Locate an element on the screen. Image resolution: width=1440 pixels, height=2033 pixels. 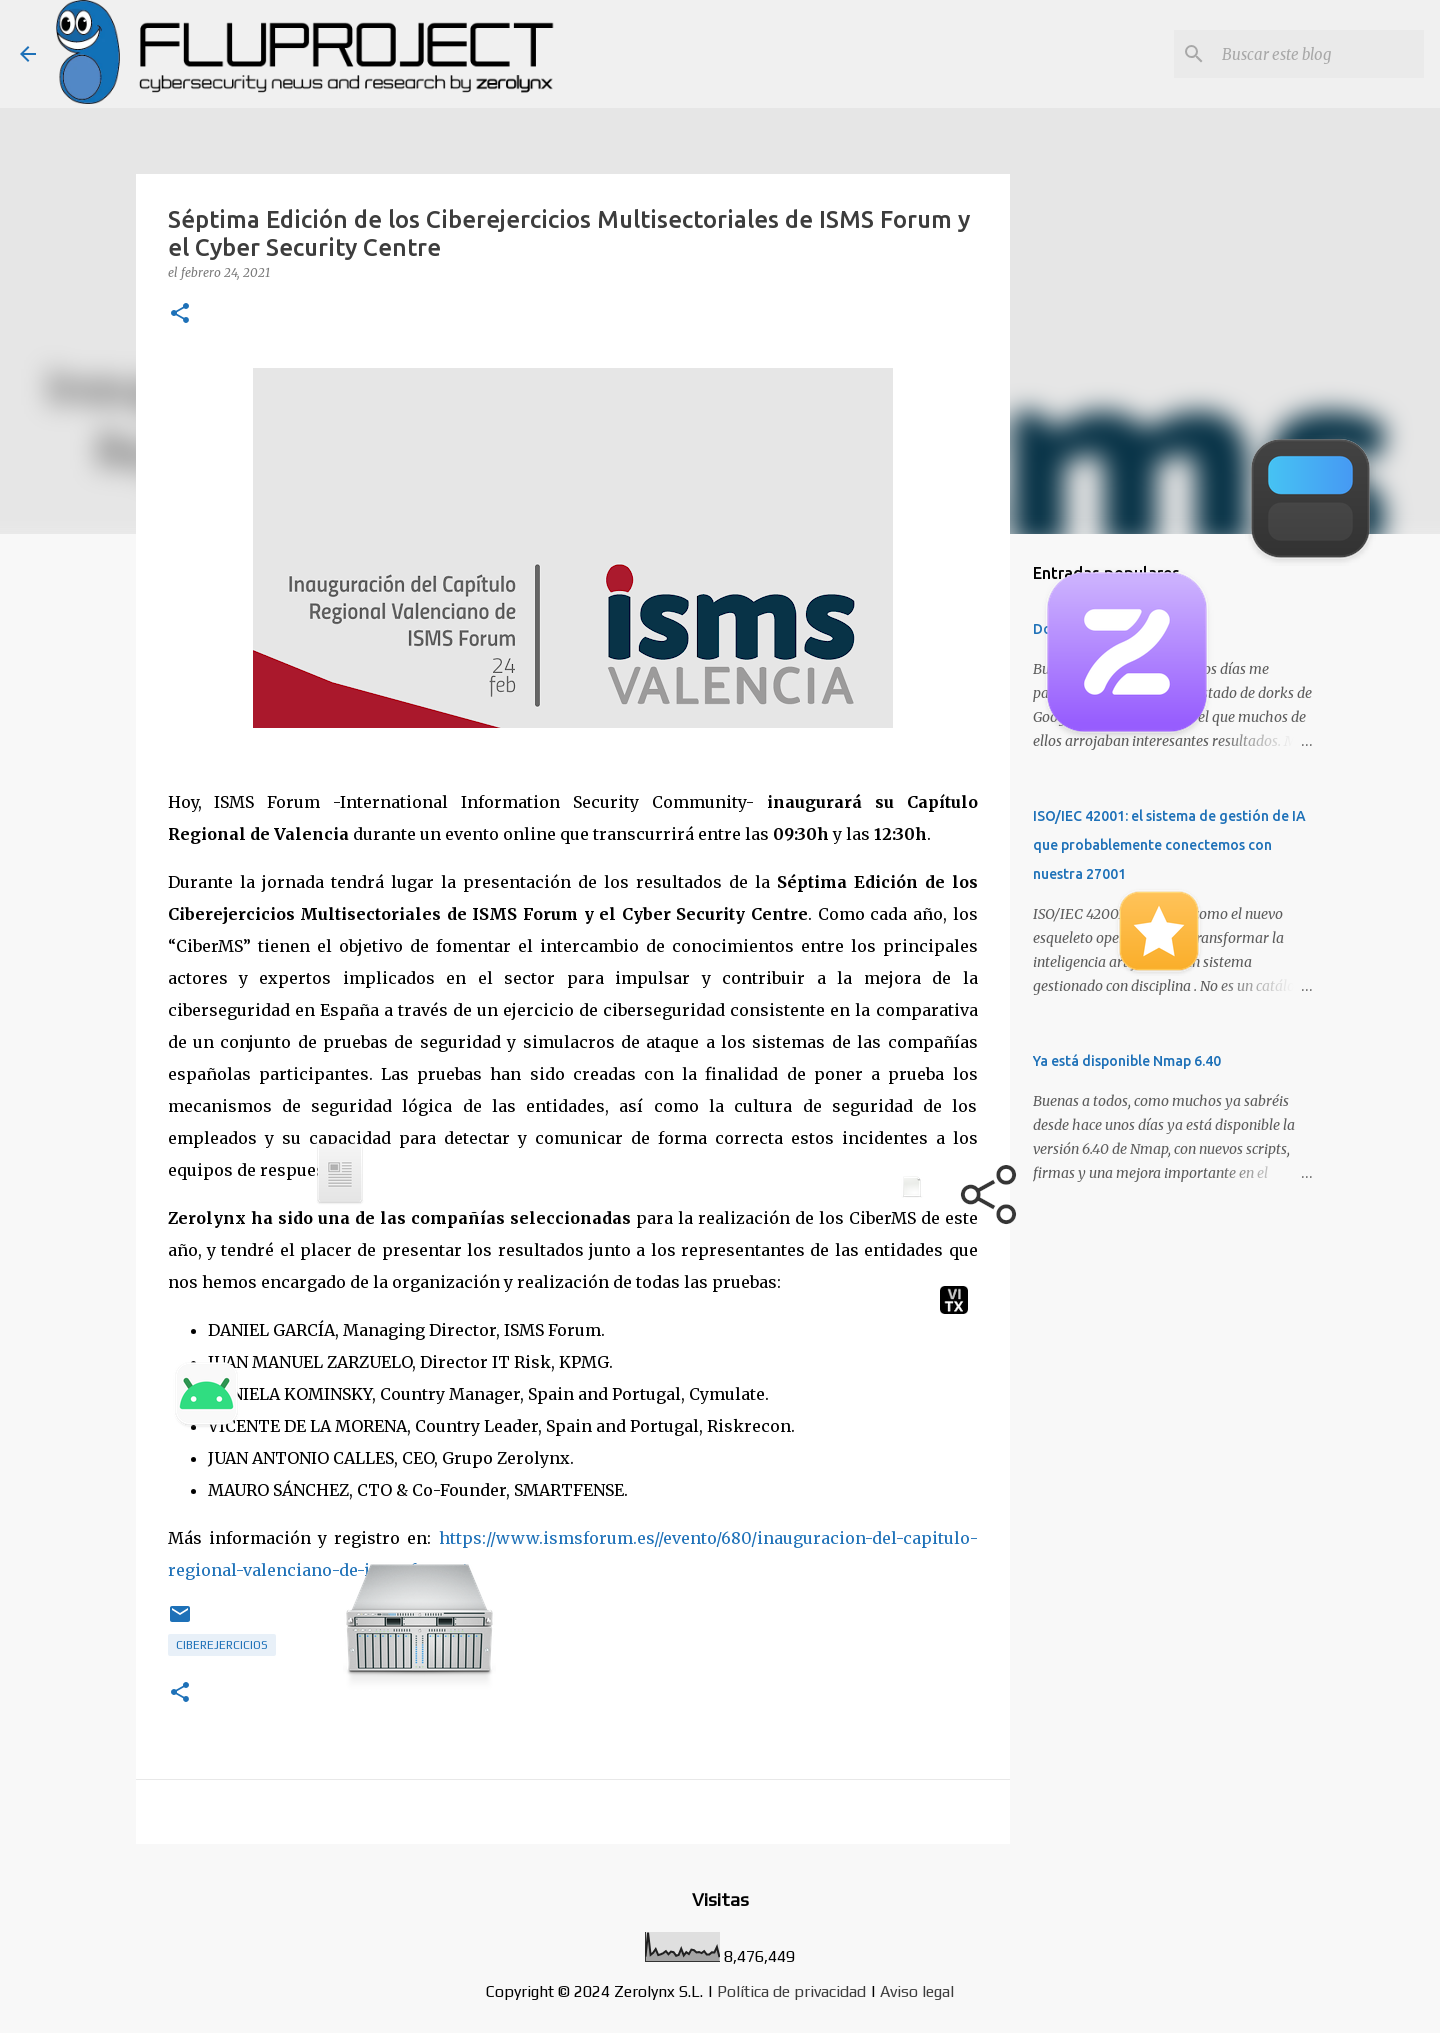
document template file type is located at coordinates (340, 1174).